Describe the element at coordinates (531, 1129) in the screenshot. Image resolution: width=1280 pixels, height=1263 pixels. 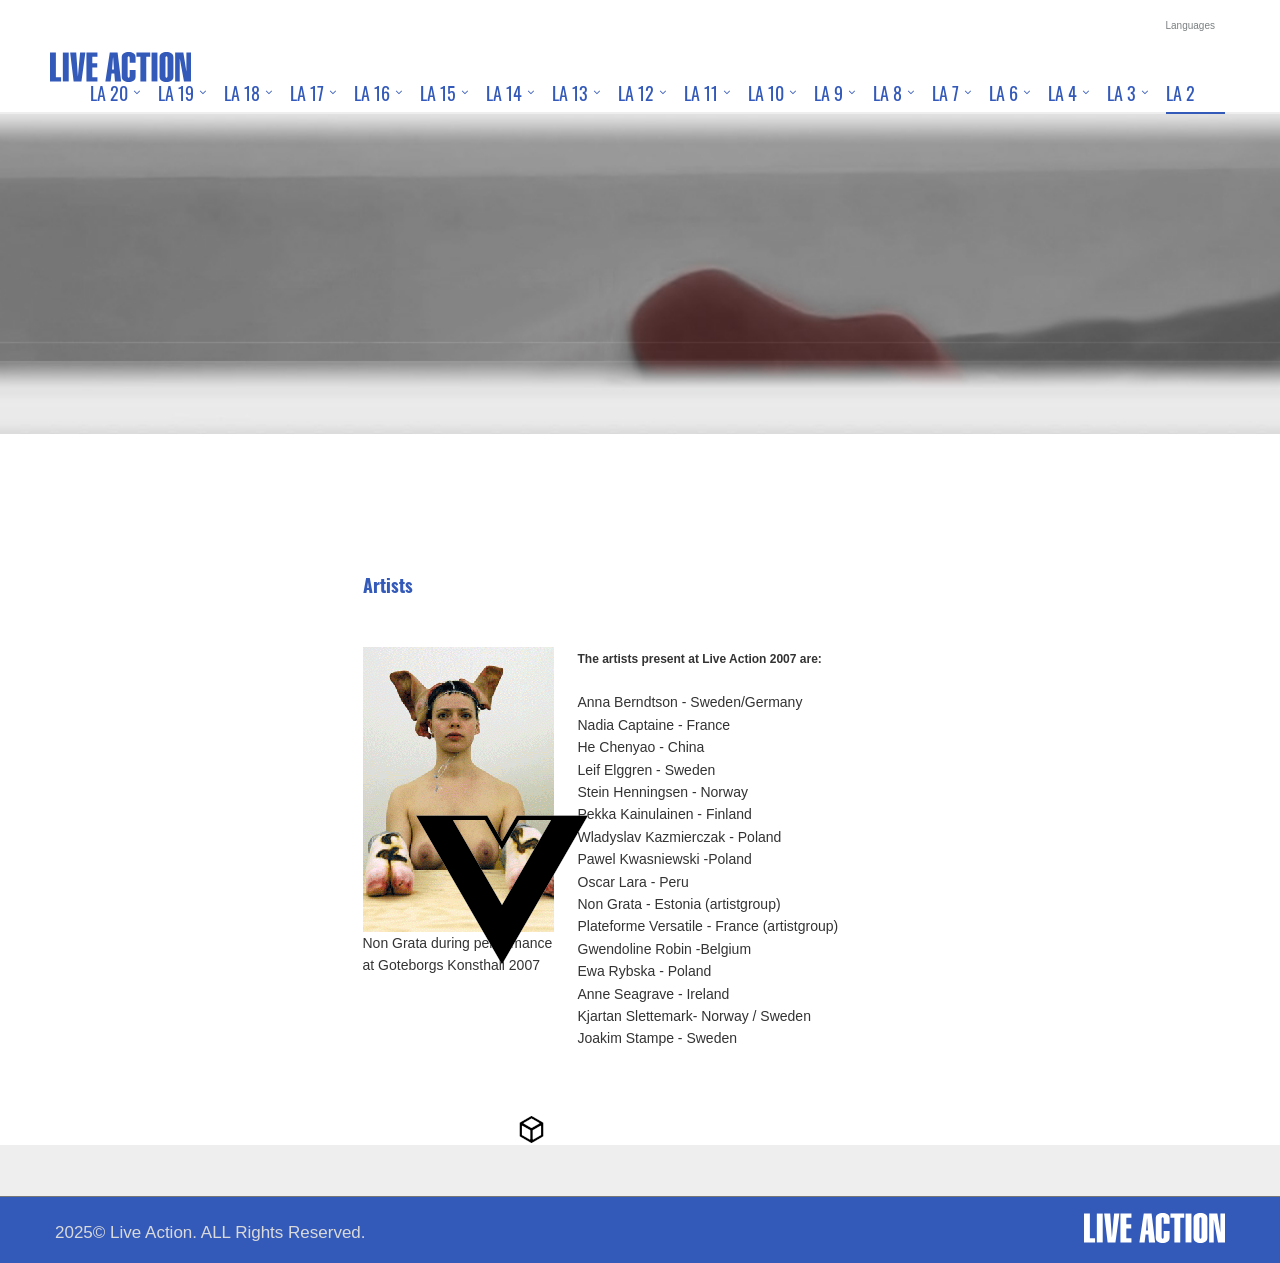
I see `open Hack The Box platform` at that location.